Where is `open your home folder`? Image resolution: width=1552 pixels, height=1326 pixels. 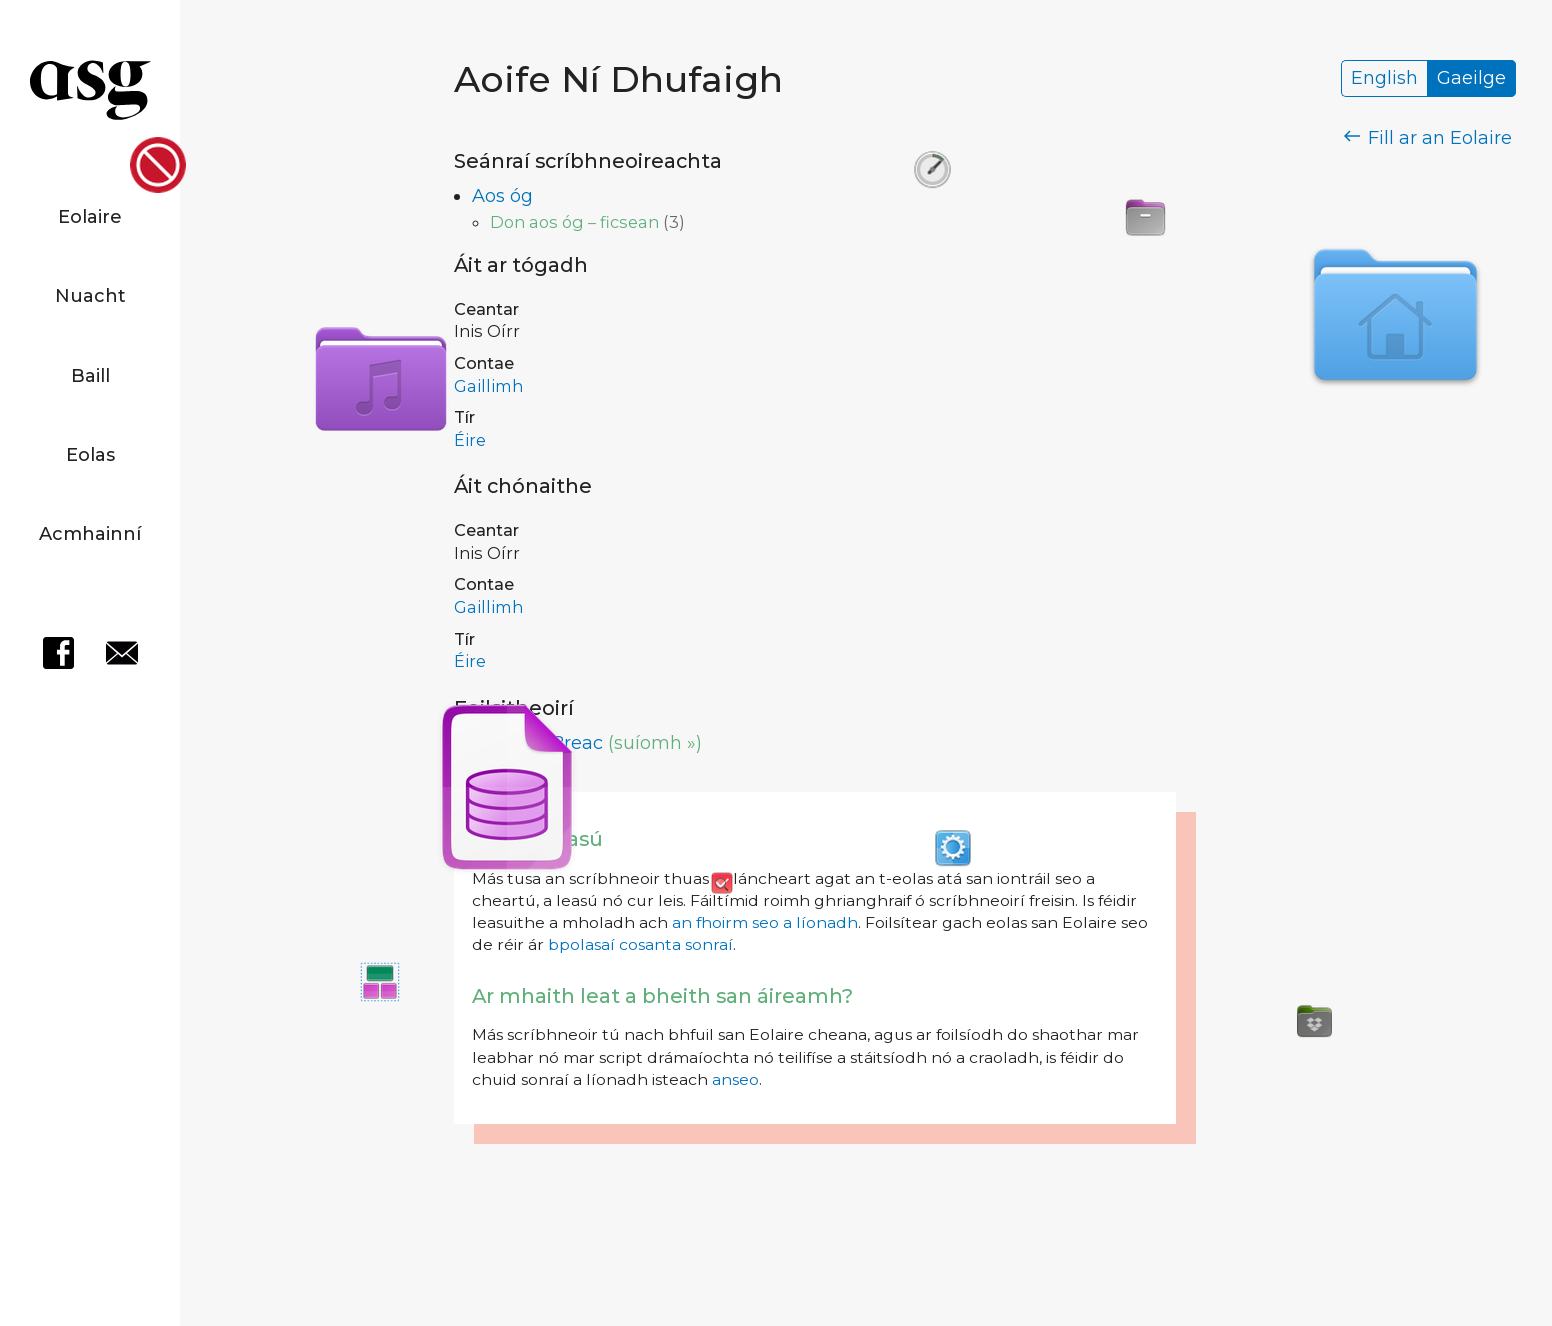
open your home folder is located at coordinates (1395, 314).